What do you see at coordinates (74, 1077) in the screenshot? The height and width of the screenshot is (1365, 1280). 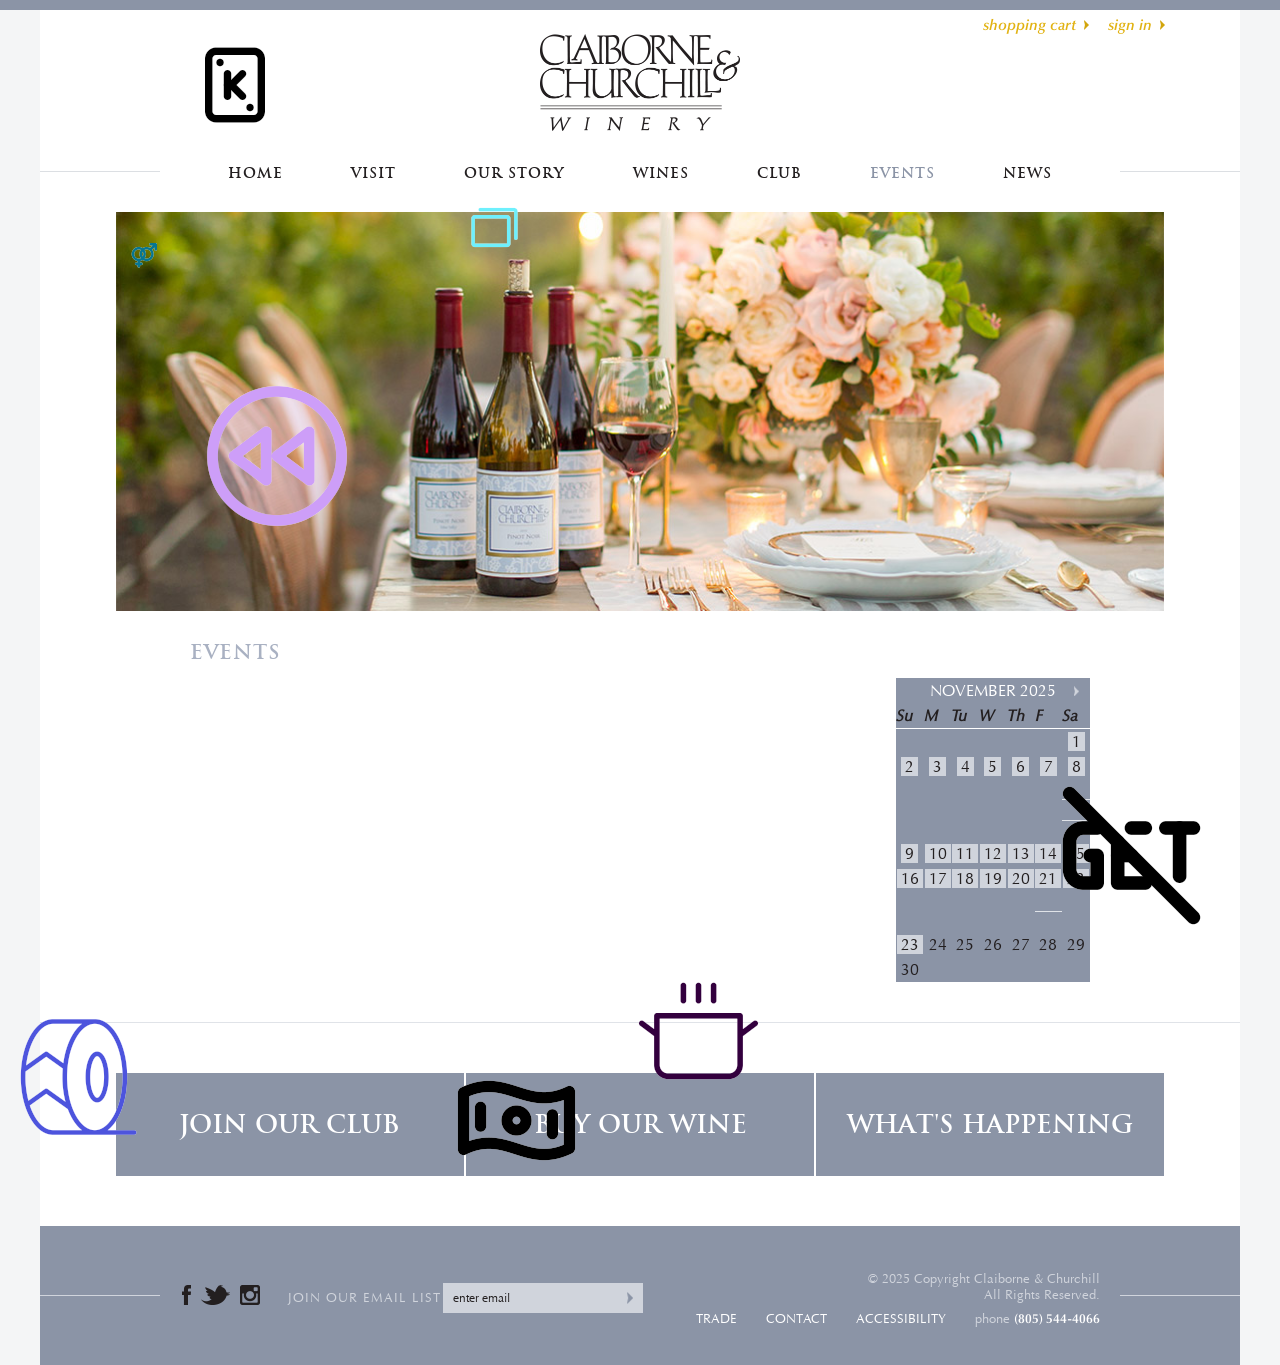 I see `view tire information or status` at bounding box center [74, 1077].